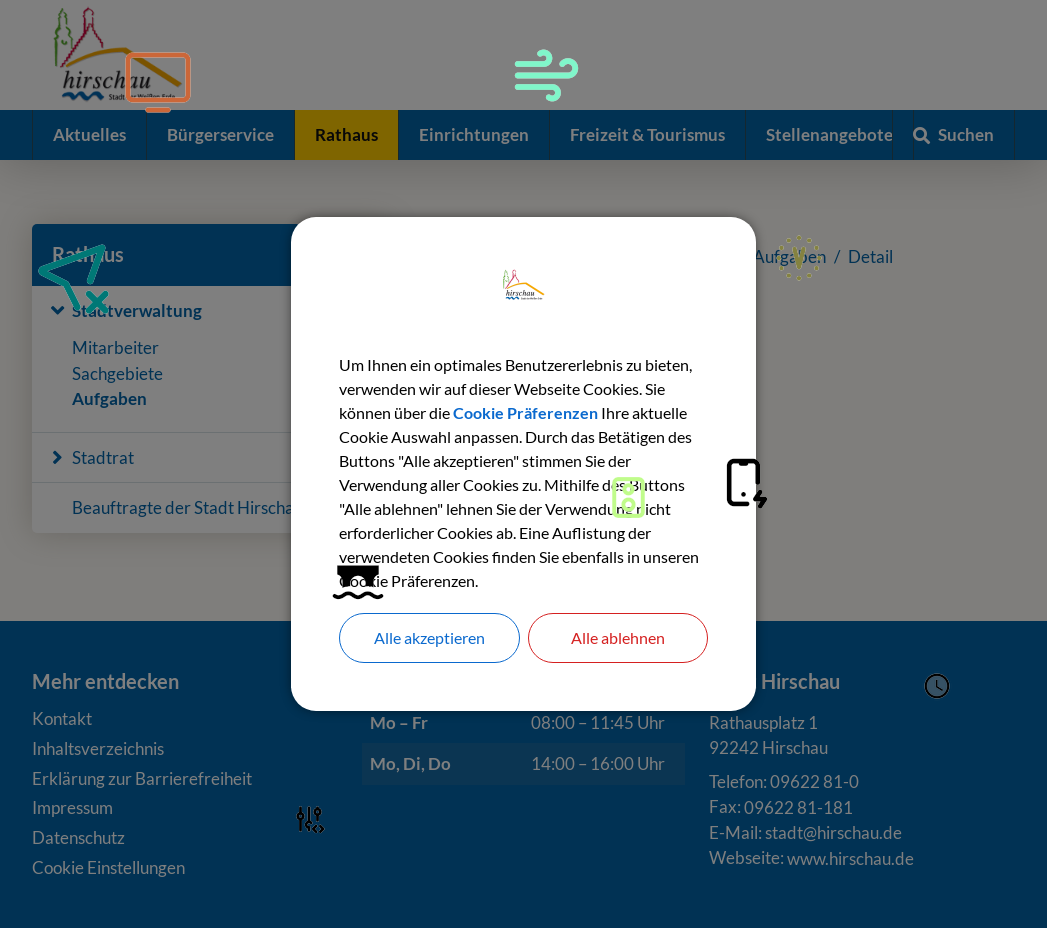  Describe the element at coordinates (628, 497) in the screenshot. I see `adjust audio or speaker settings` at that location.